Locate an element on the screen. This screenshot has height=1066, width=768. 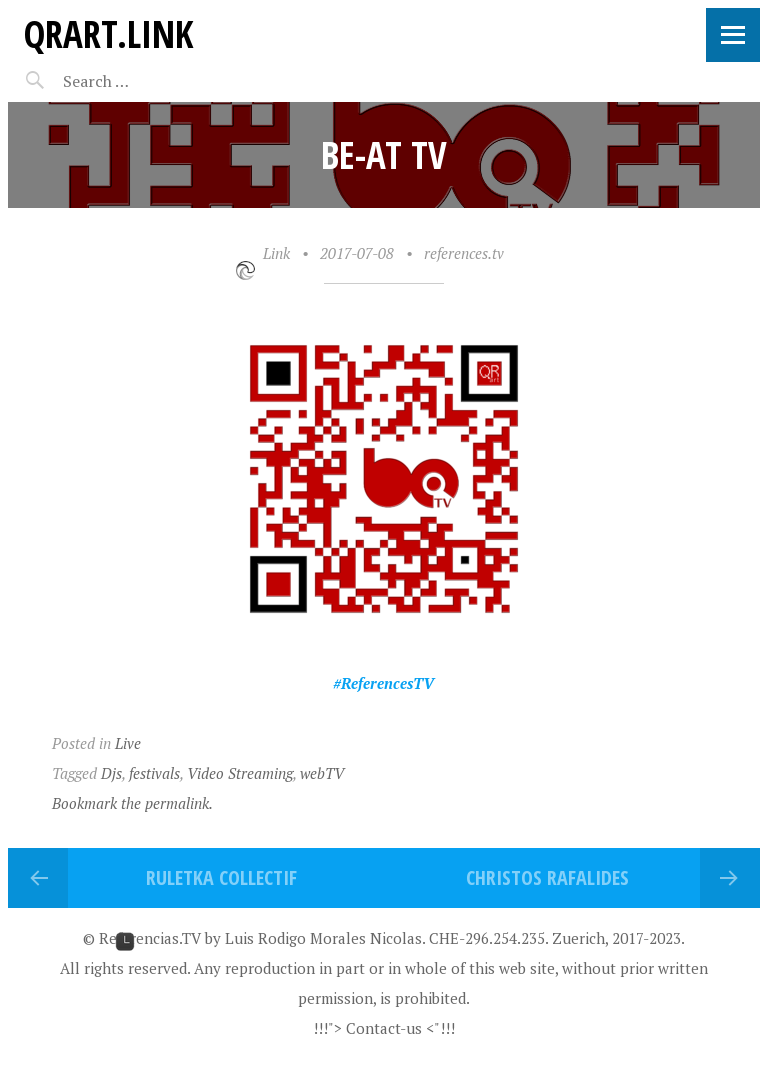
open date and time settings is located at coordinates (125, 942).